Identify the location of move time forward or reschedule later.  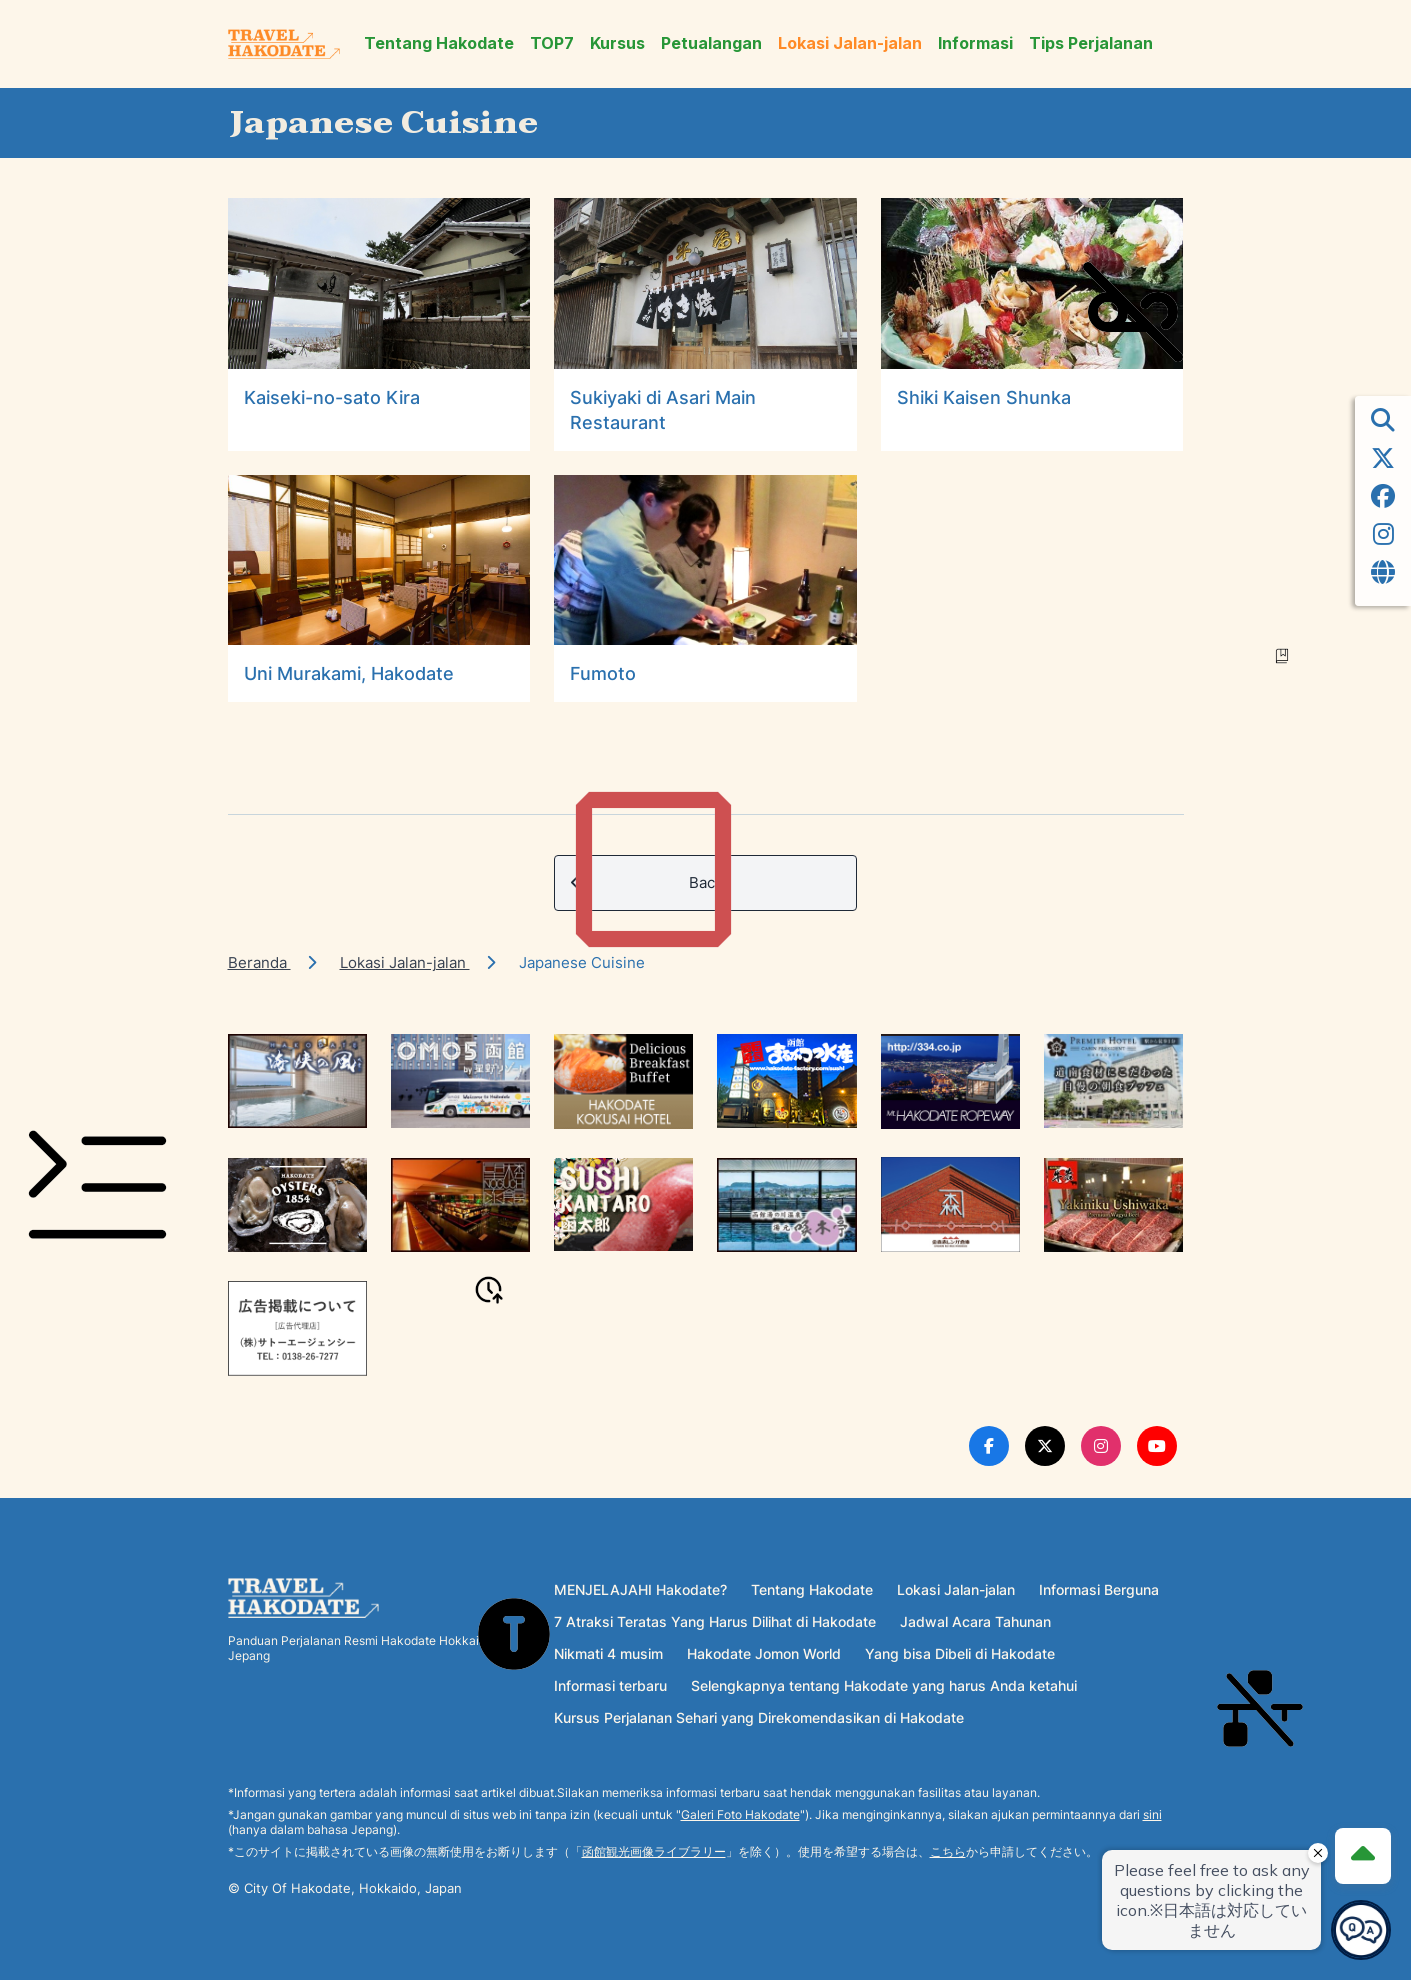
(488, 1289).